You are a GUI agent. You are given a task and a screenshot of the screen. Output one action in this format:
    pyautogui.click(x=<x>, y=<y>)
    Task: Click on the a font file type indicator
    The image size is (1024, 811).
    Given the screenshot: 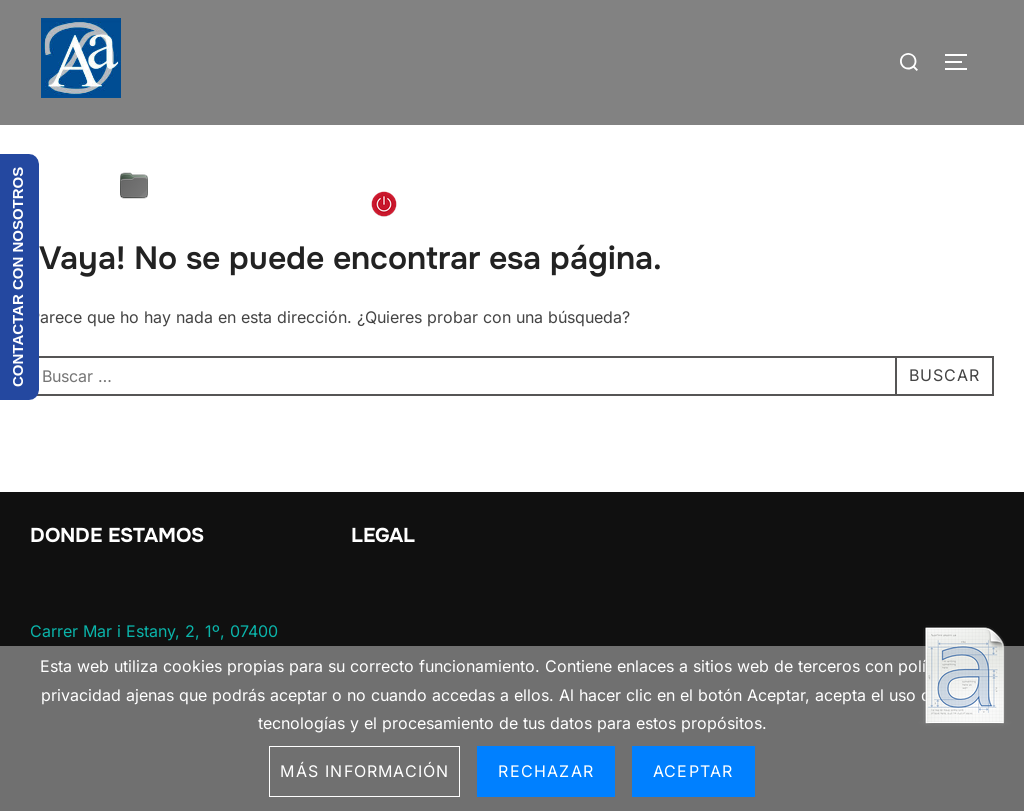 What is the action you would take?
    pyautogui.click(x=966, y=675)
    